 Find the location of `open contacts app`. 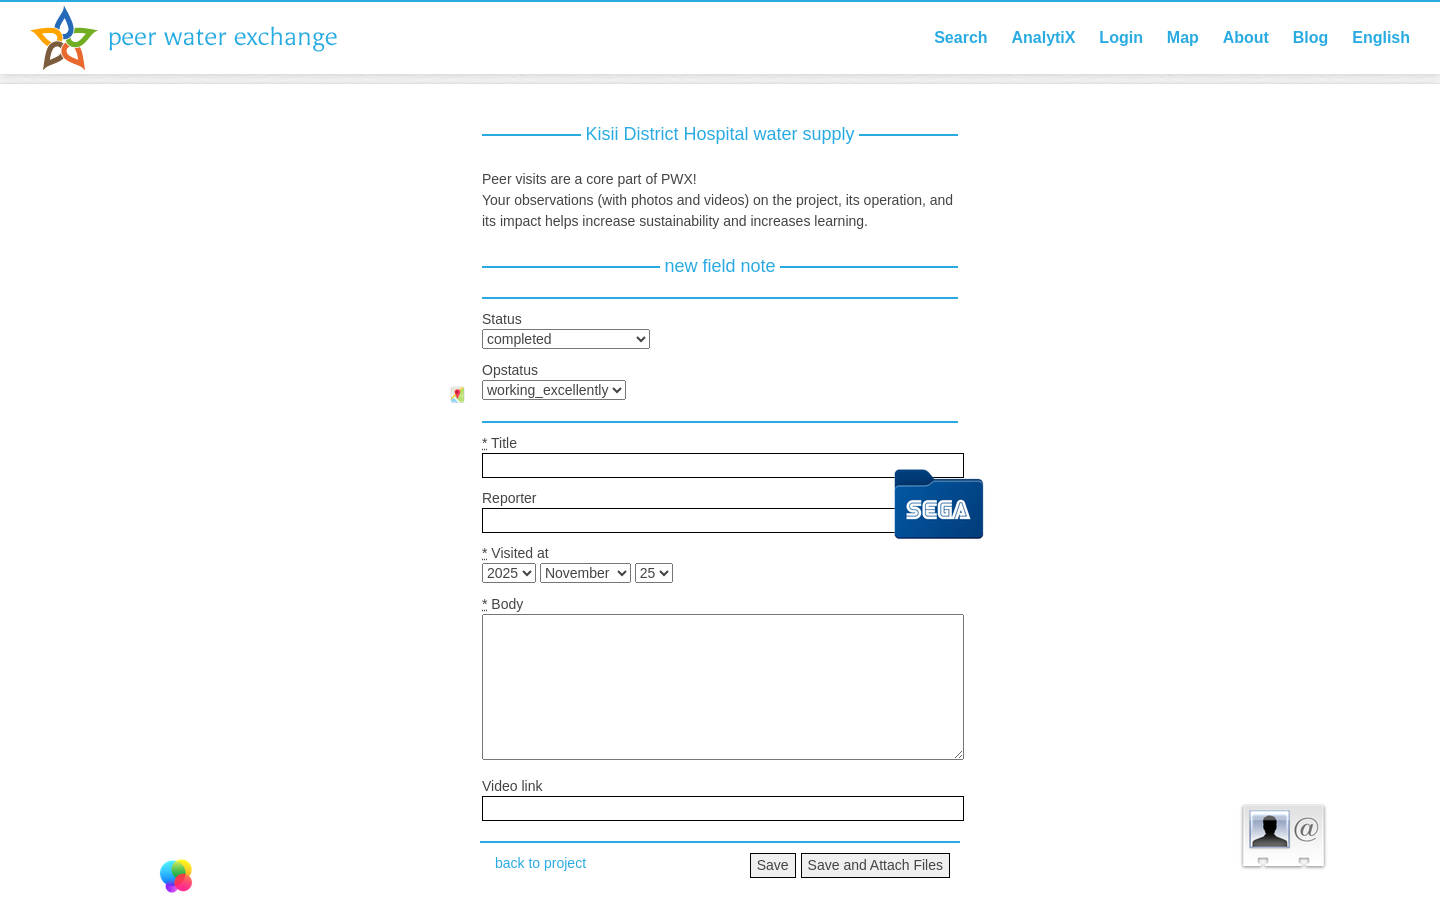

open contacts app is located at coordinates (1283, 835).